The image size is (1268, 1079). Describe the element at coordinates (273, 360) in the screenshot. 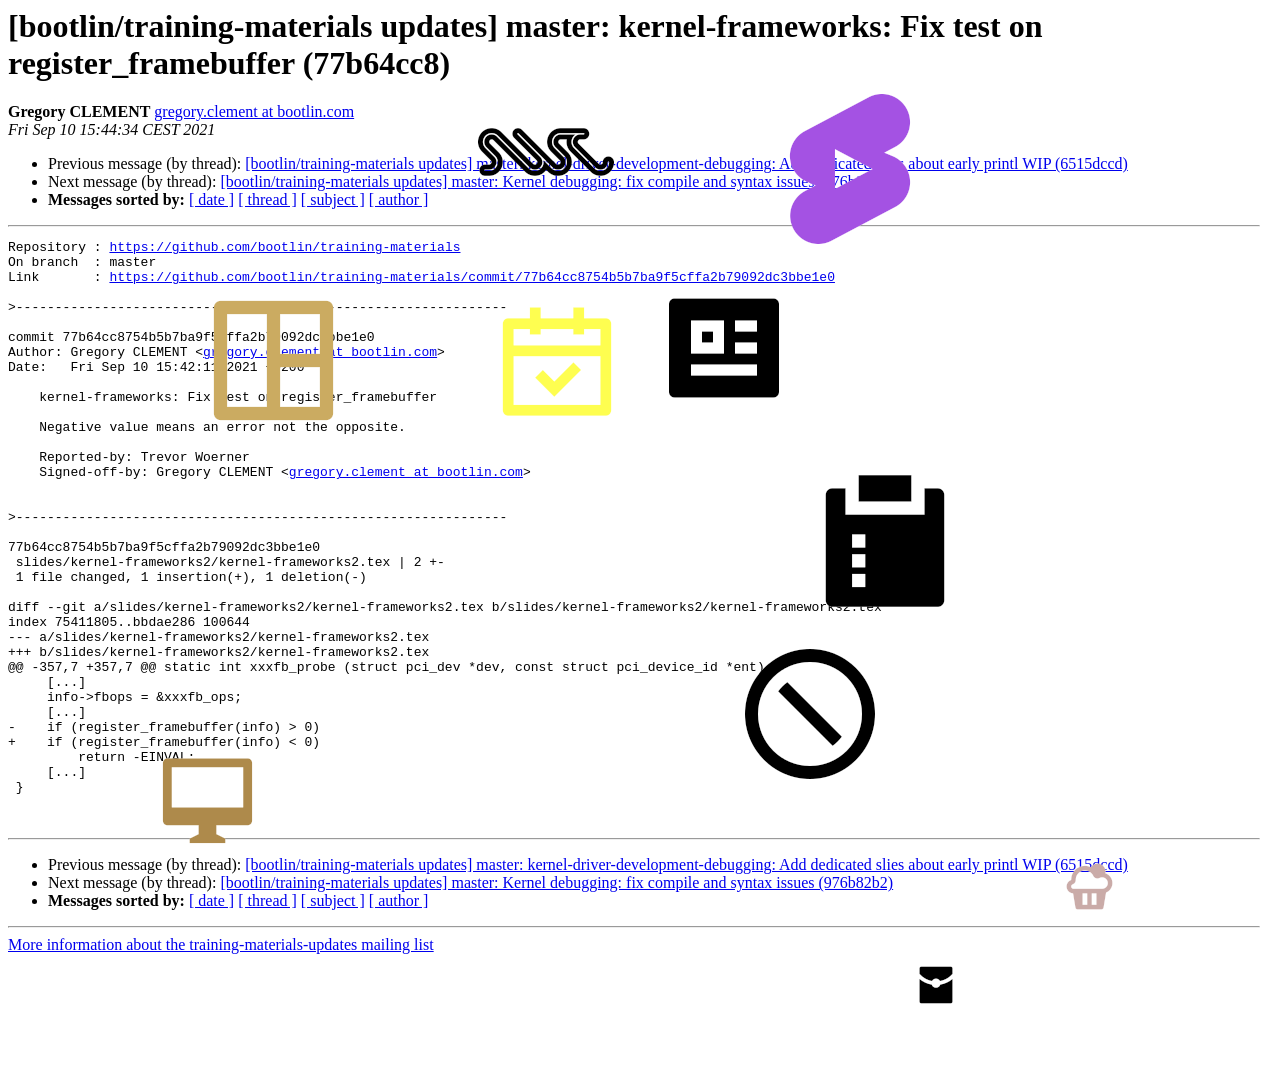

I see `switch to grid layout view` at that location.